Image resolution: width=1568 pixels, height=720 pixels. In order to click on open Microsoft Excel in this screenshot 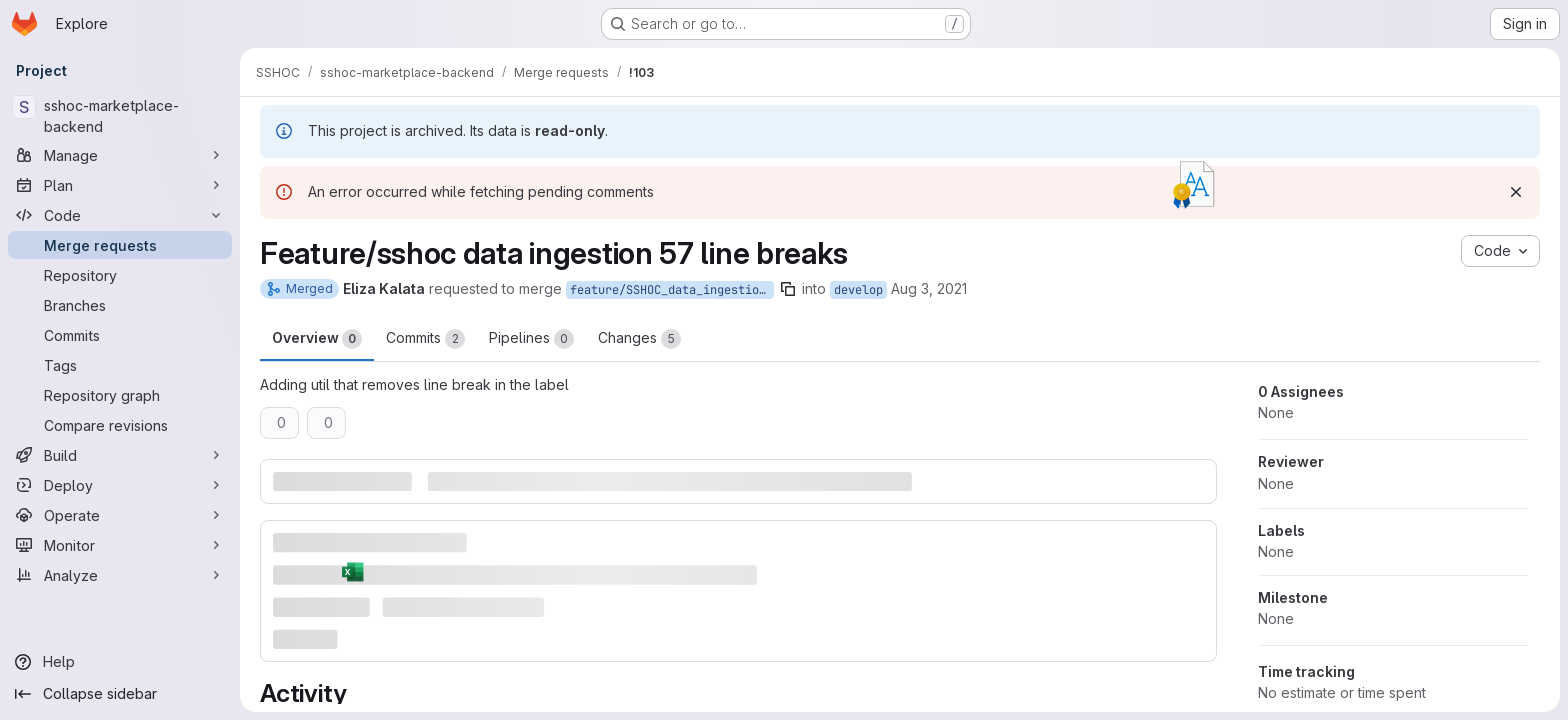, I will do `click(353, 572)`.